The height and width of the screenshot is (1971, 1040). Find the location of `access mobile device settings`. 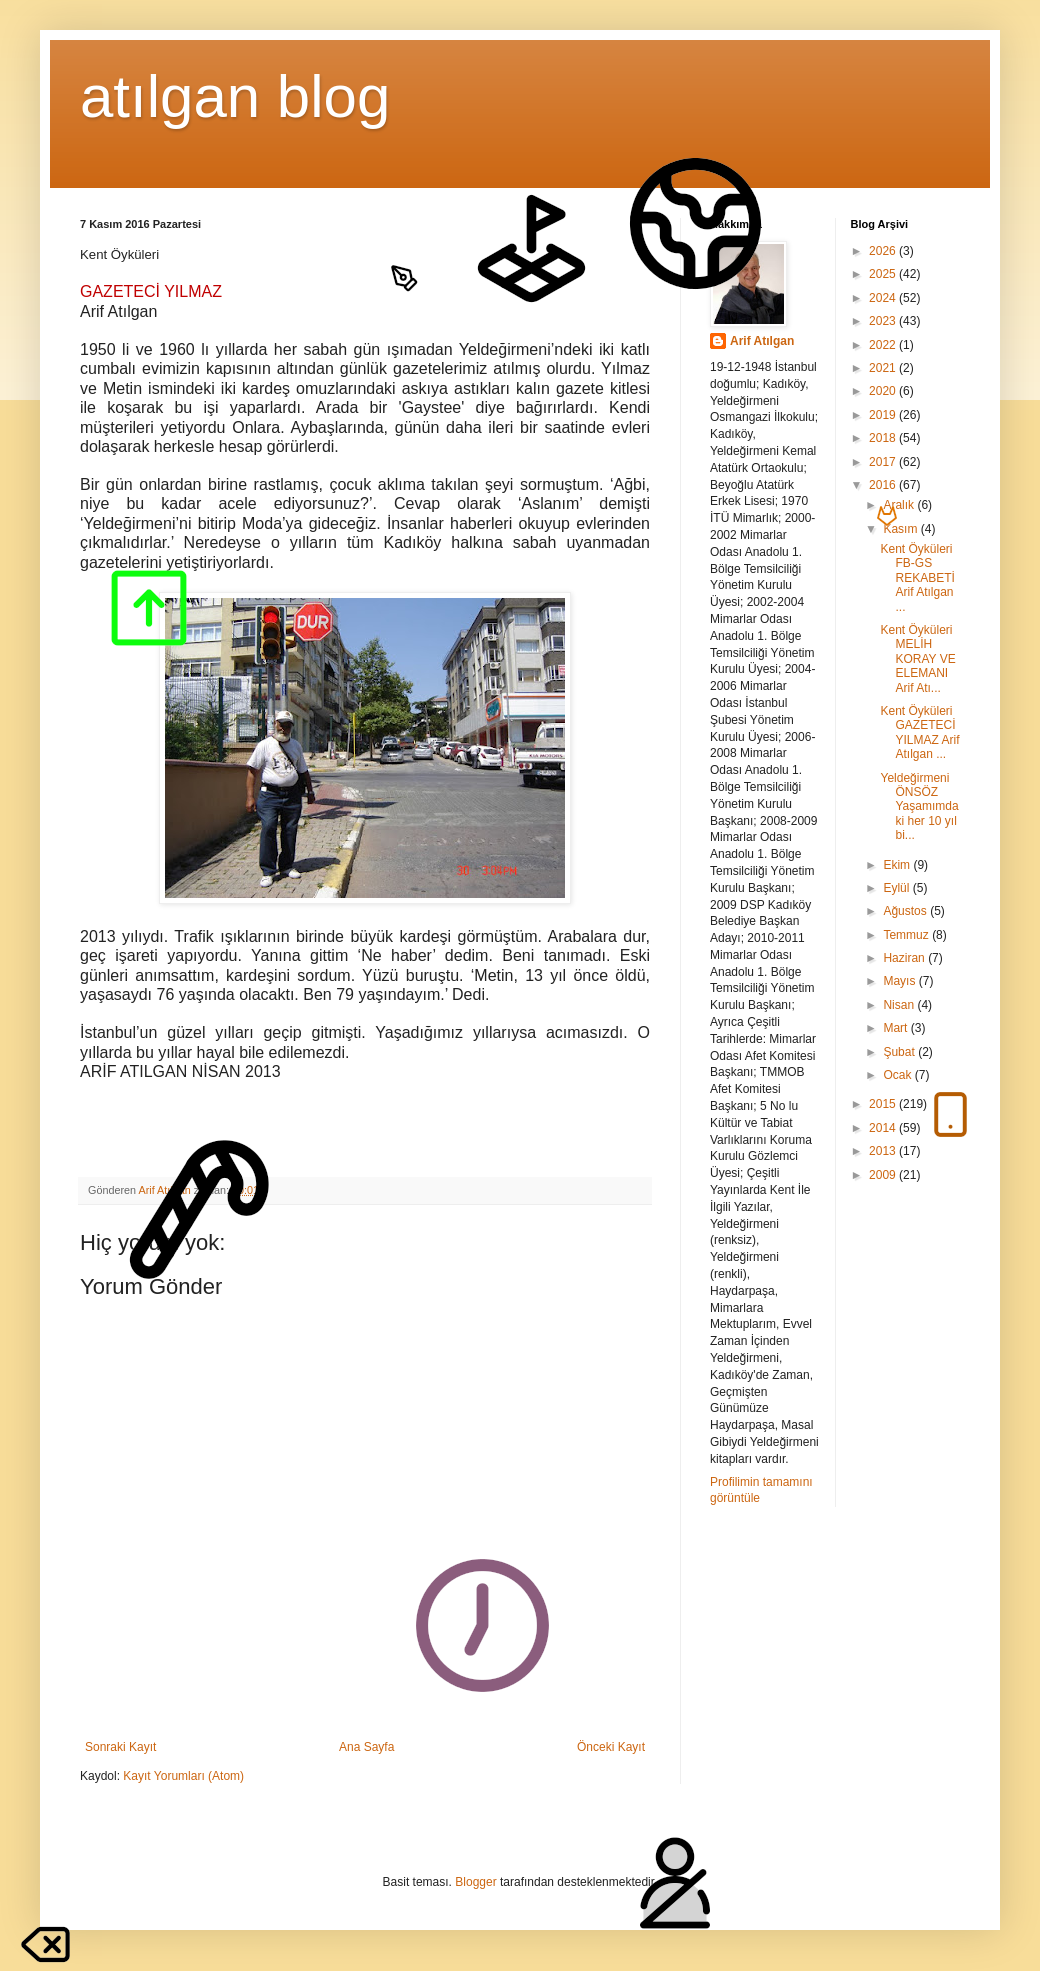

access mobile device settings is located at coordinates (950, 1114).